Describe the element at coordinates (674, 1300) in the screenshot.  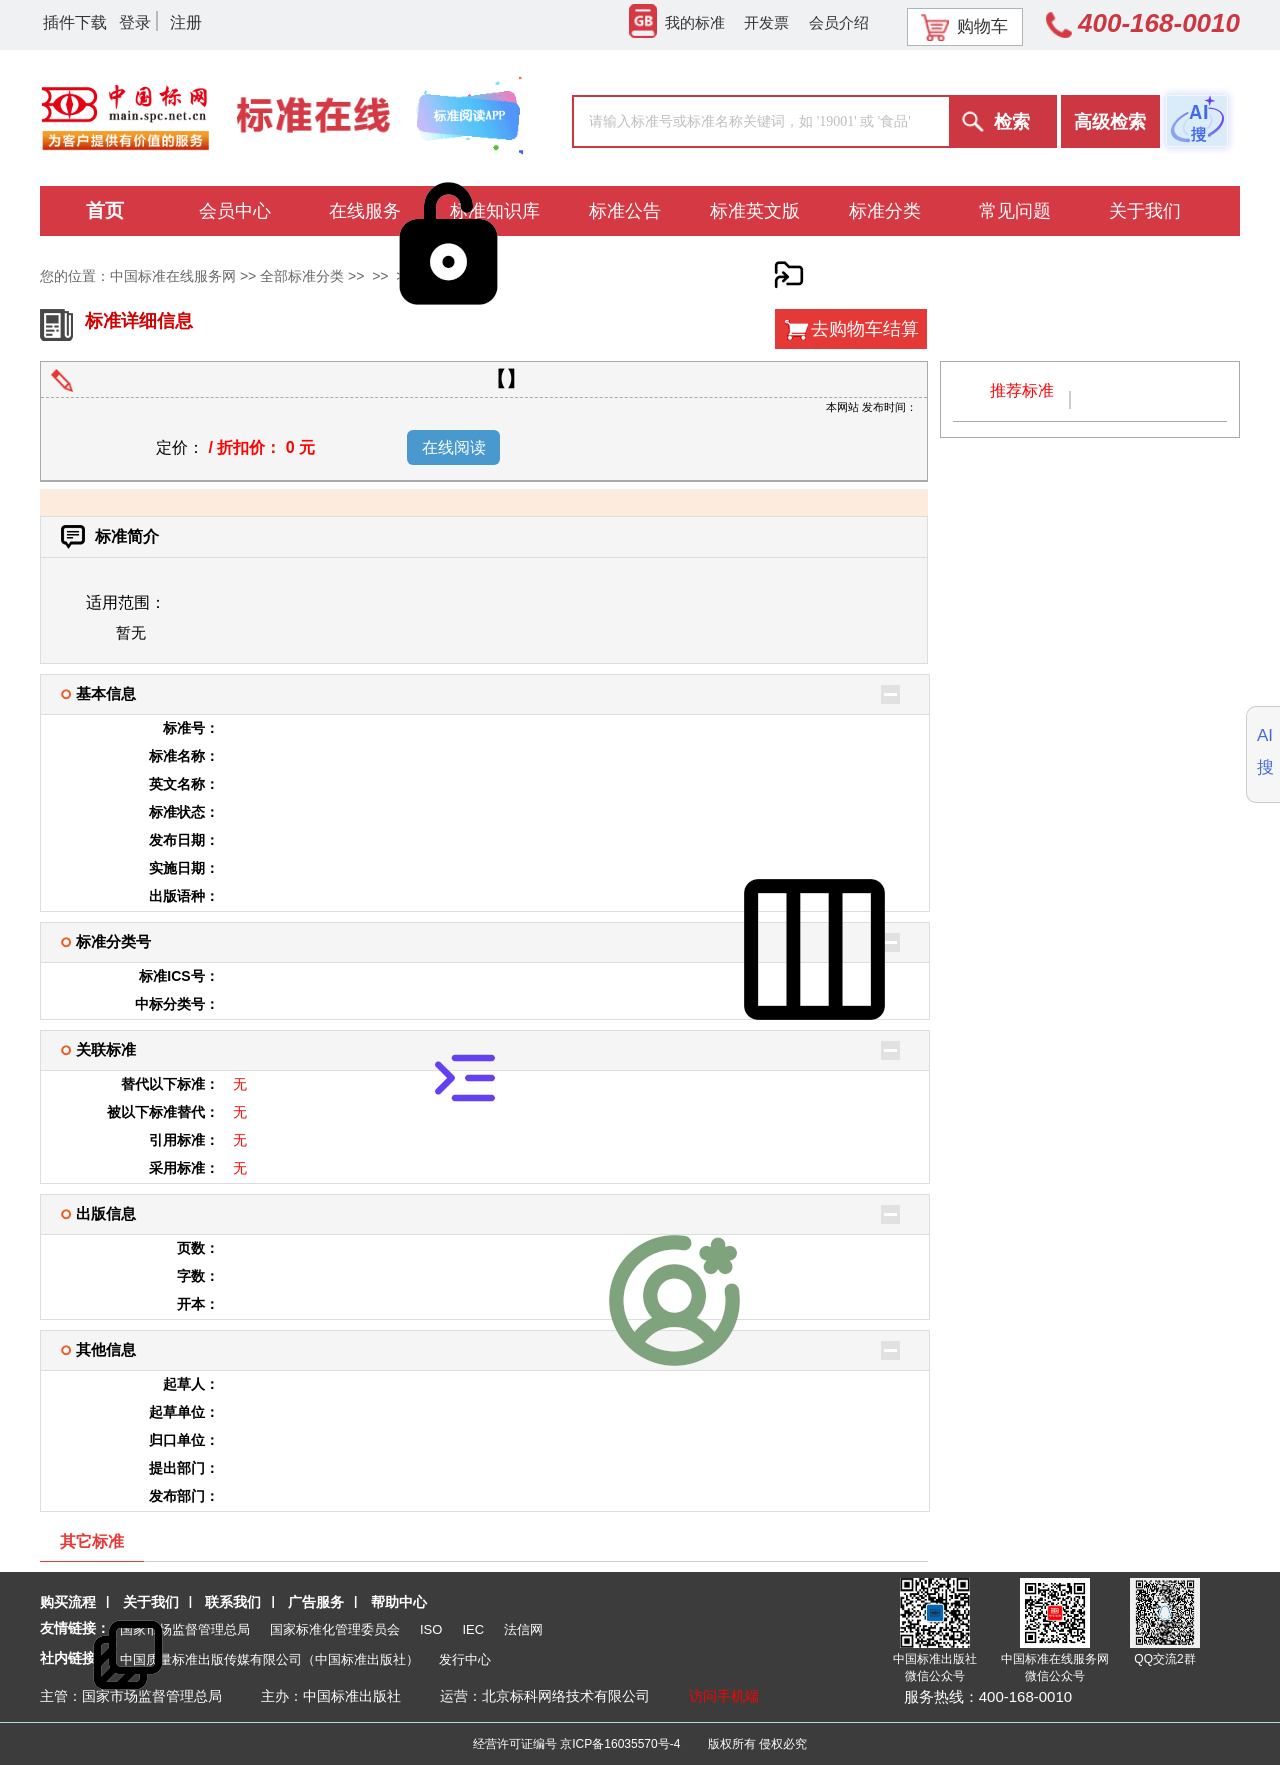
I see `access user profile settings` at that location.